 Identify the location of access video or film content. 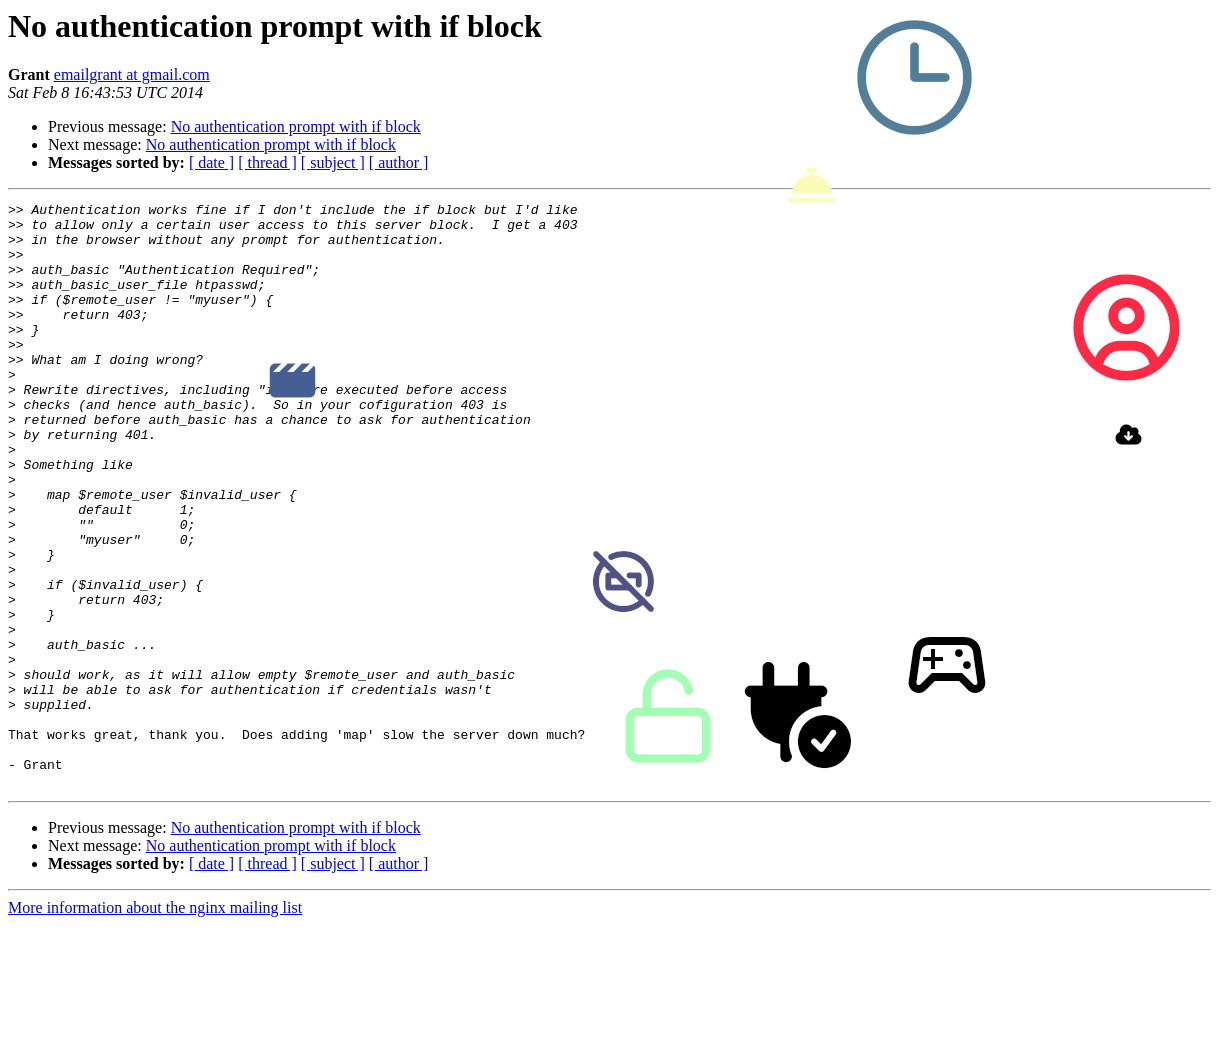
(292, 380).